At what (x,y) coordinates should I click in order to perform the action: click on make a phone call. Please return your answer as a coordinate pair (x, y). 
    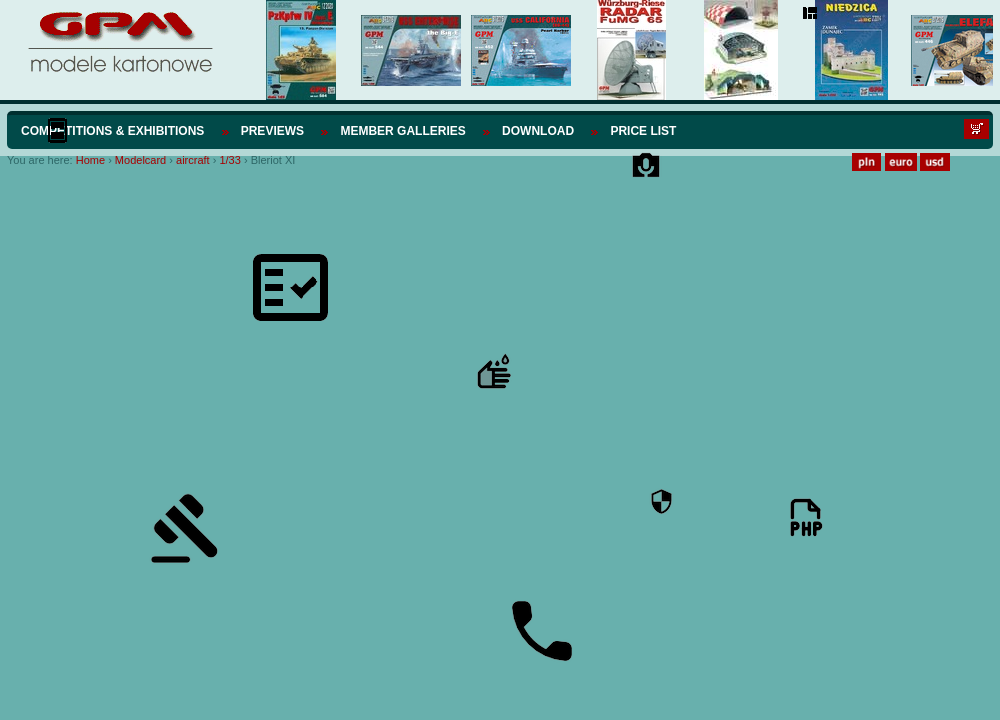
    Looking at the image, I should click on (542, 631).